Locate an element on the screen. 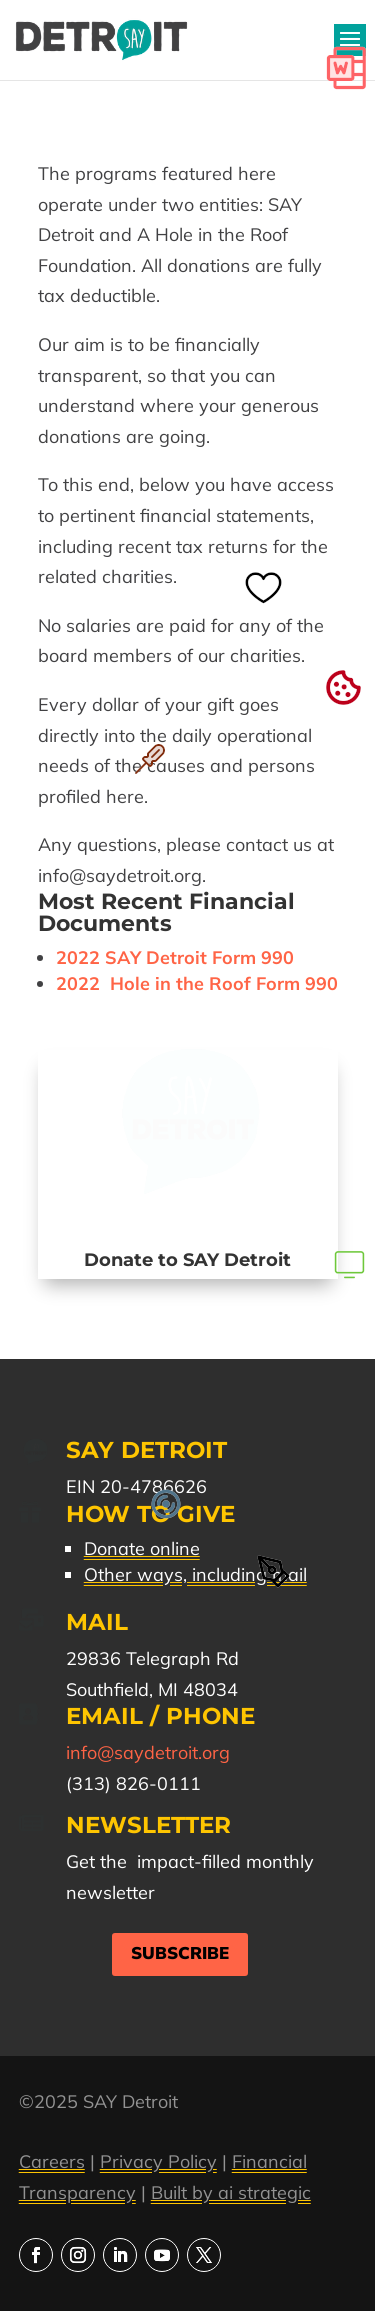 This screenshot has height=2311, width=375. play or browse music library is located at coordinates (166, 1504).